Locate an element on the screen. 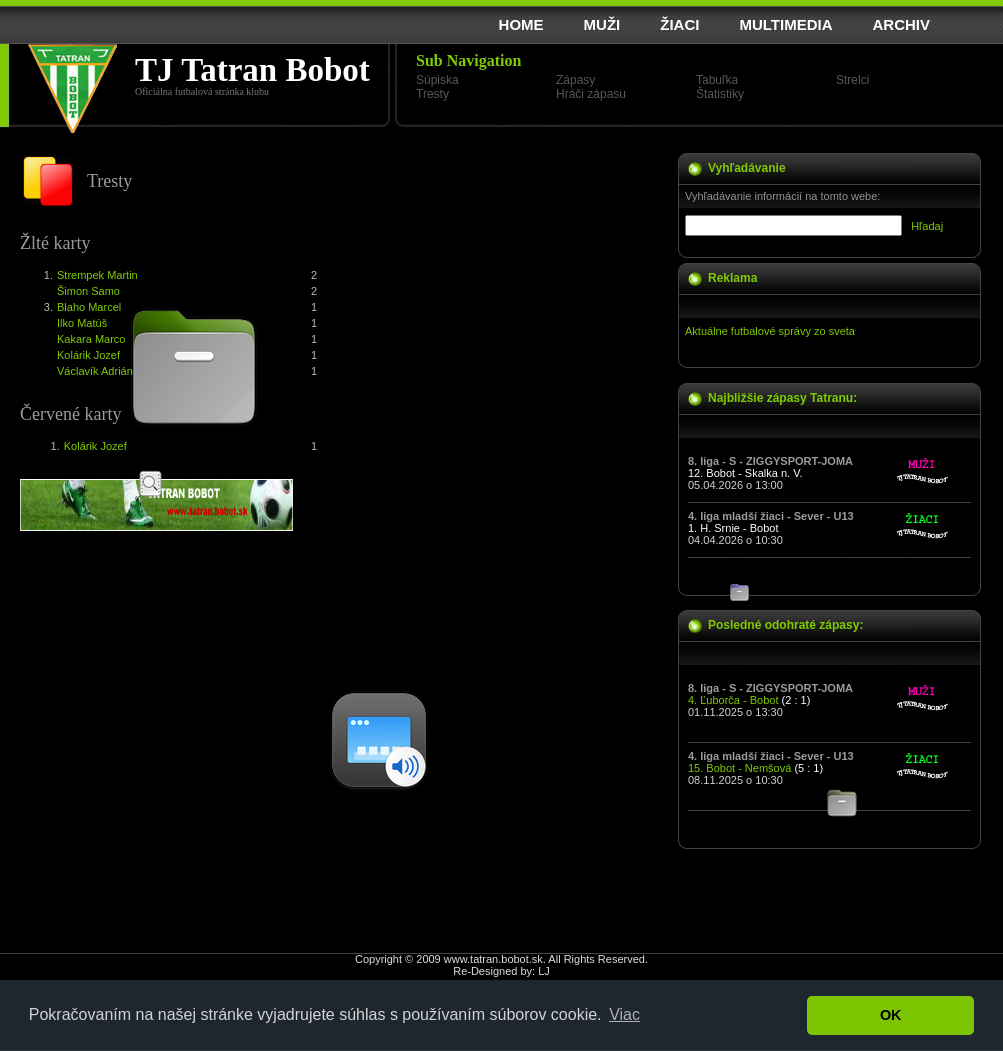 This screenshot has width=1003, height=1051. open the file manager app is located at coordinates (194, 367).